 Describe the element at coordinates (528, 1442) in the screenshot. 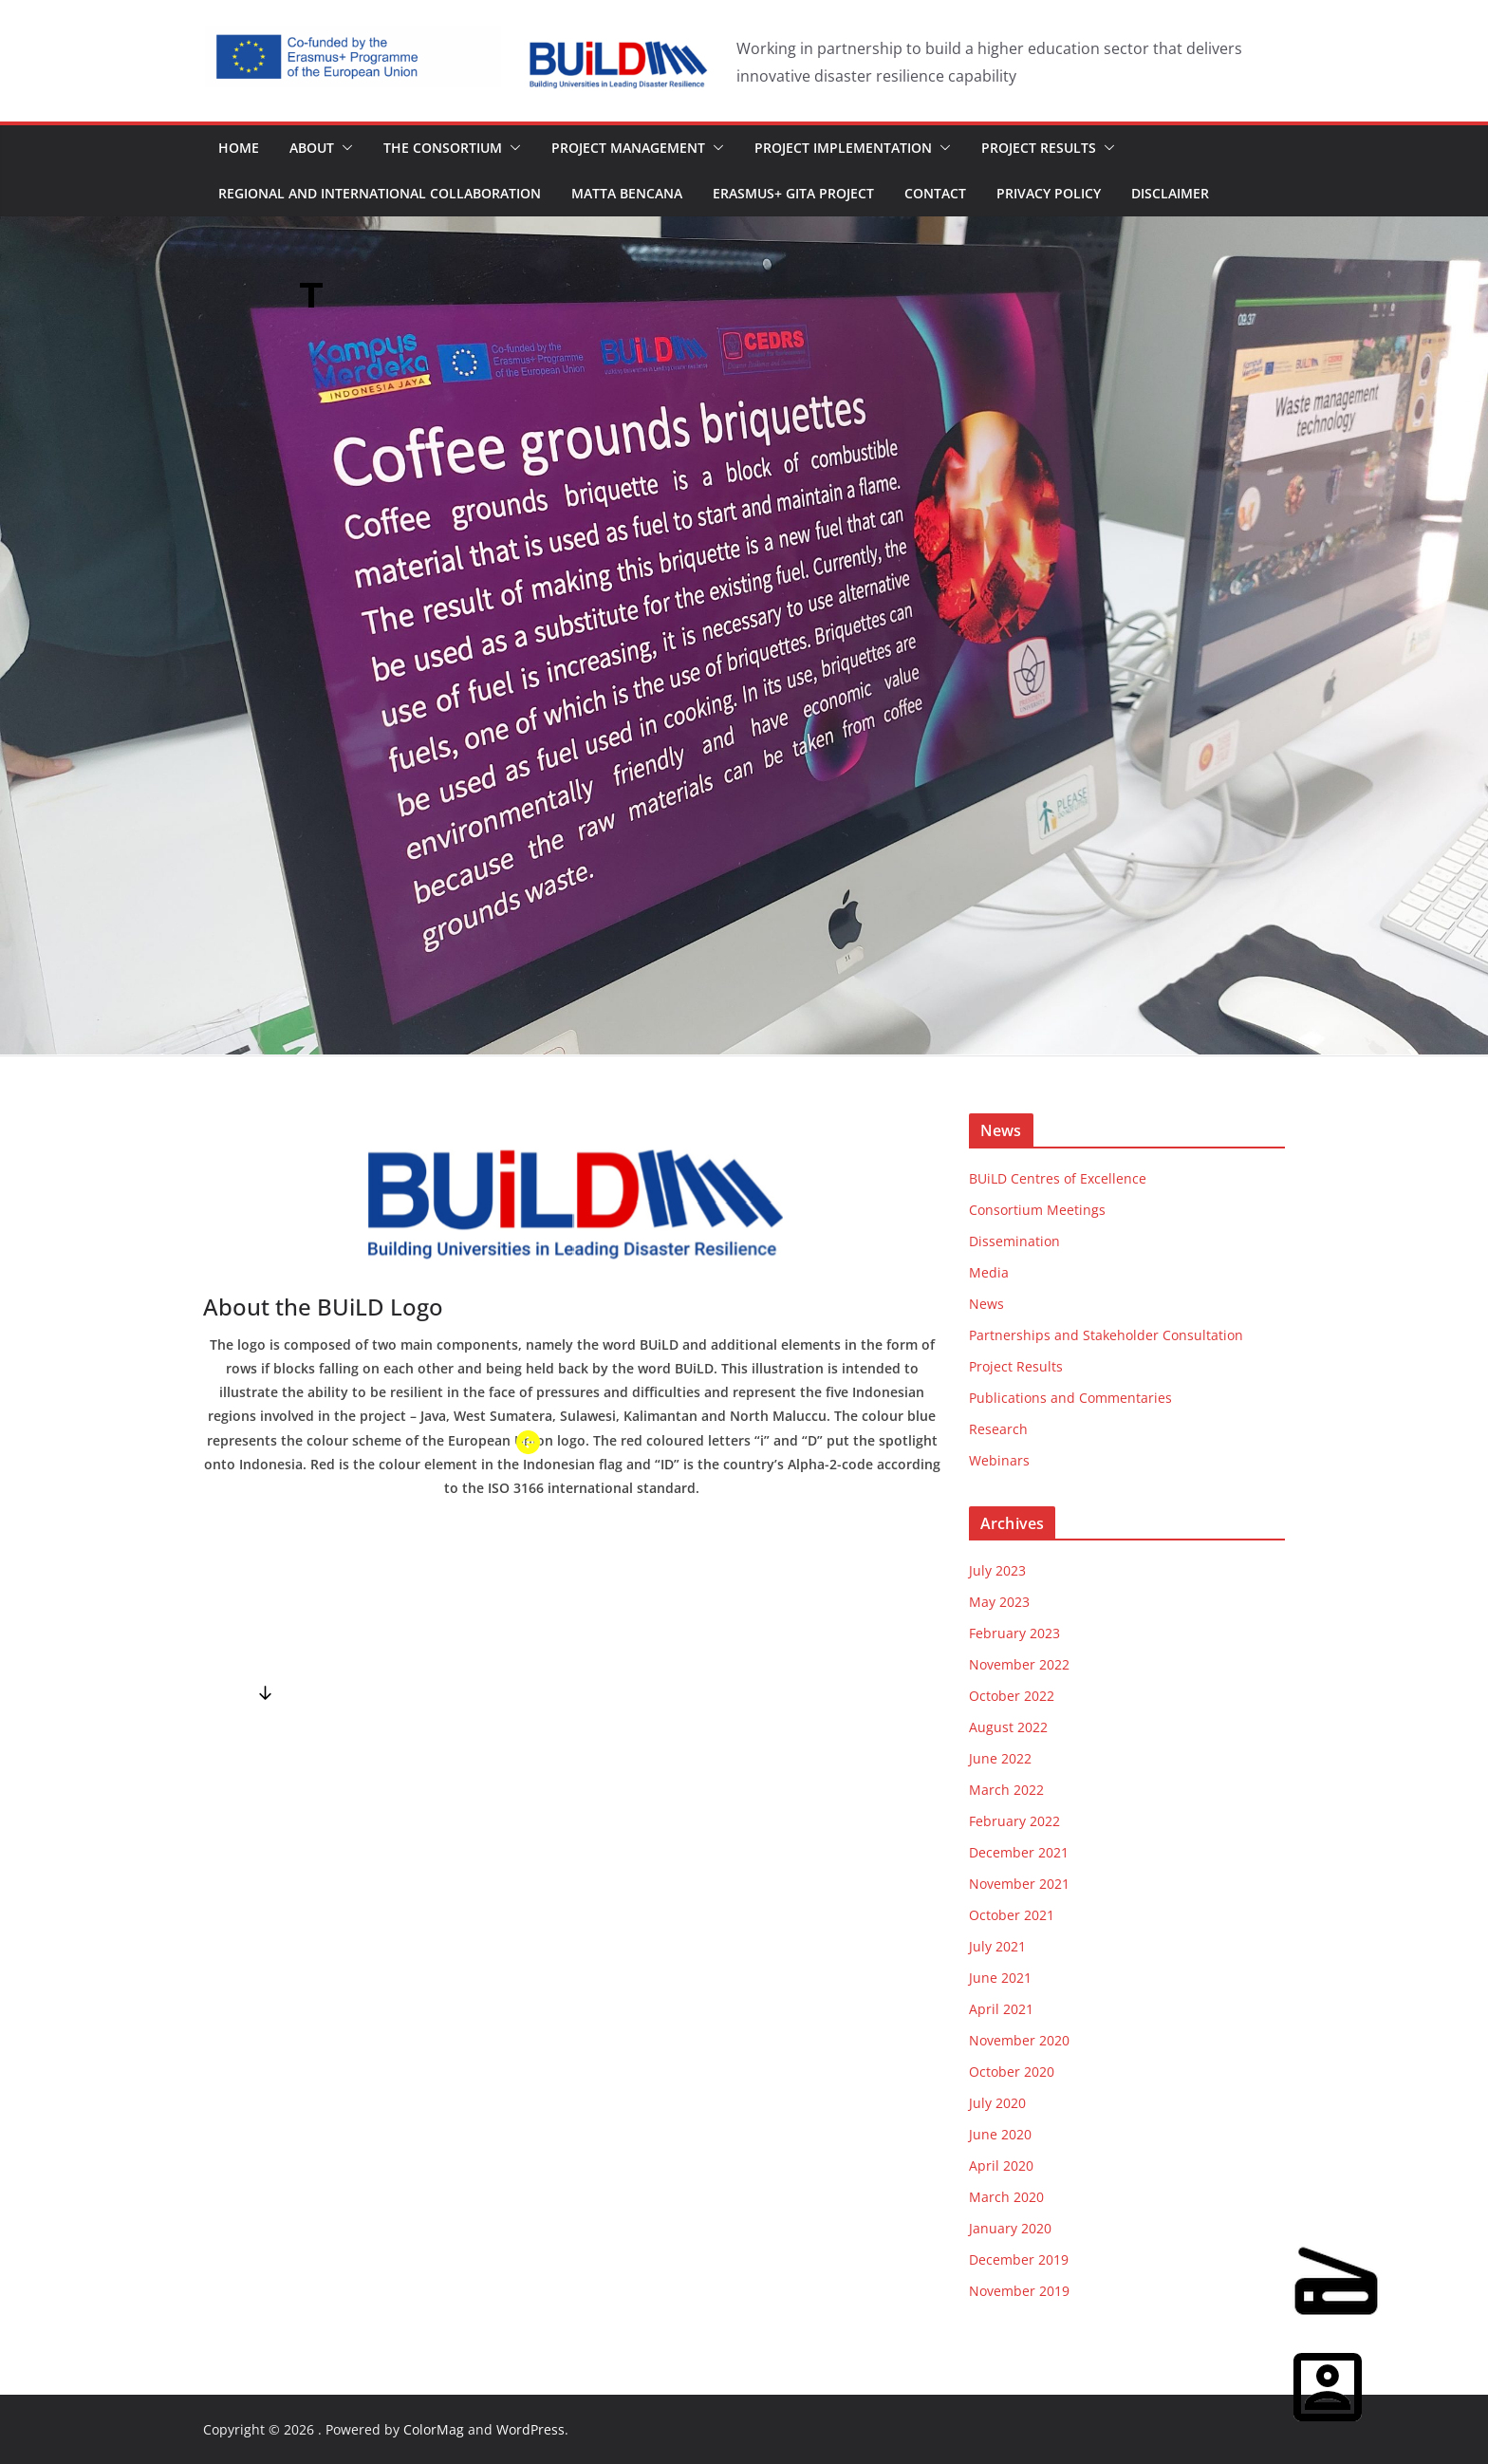

I see `go back to the previous screen` at that location.